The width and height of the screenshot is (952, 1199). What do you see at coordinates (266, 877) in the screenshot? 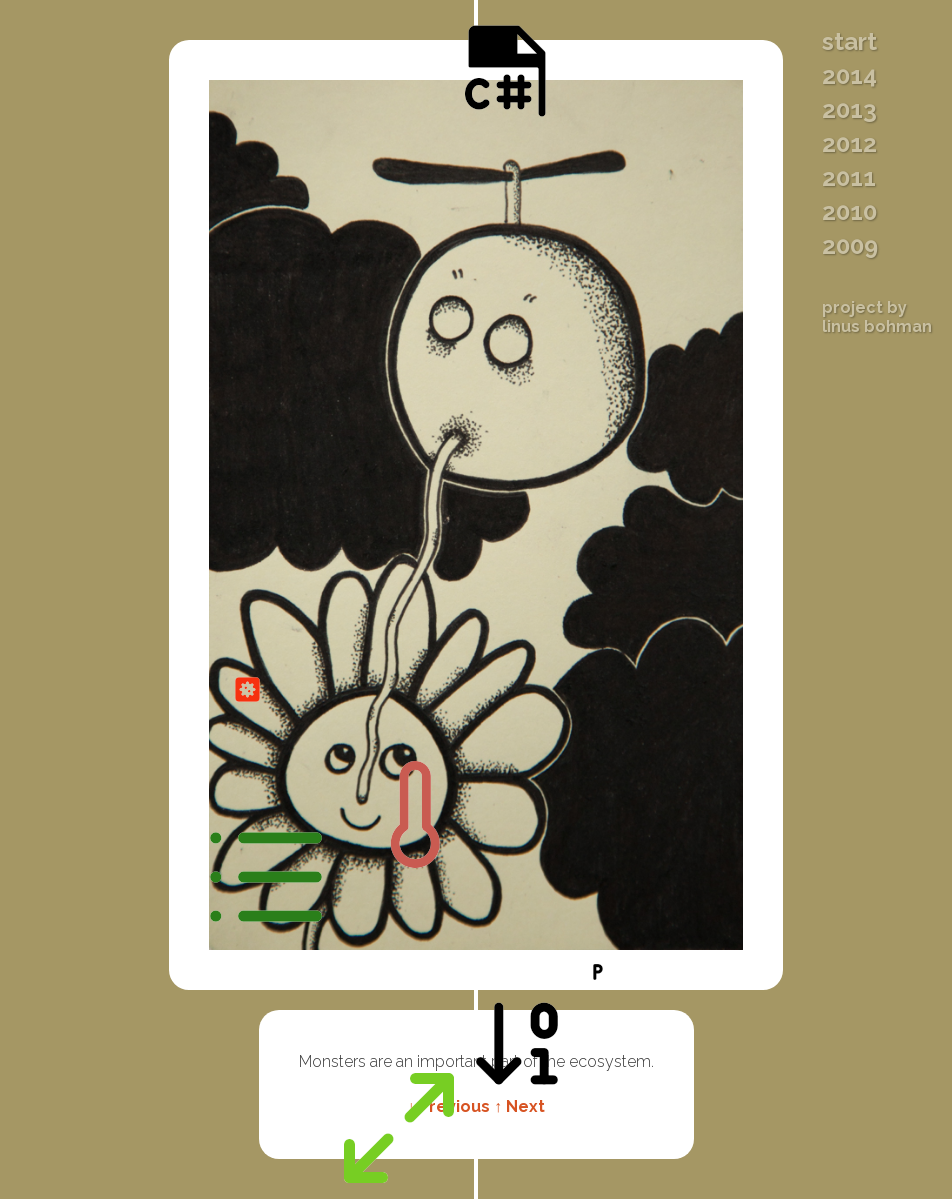
I see `view items in list format` at bounding box center [266, 877].